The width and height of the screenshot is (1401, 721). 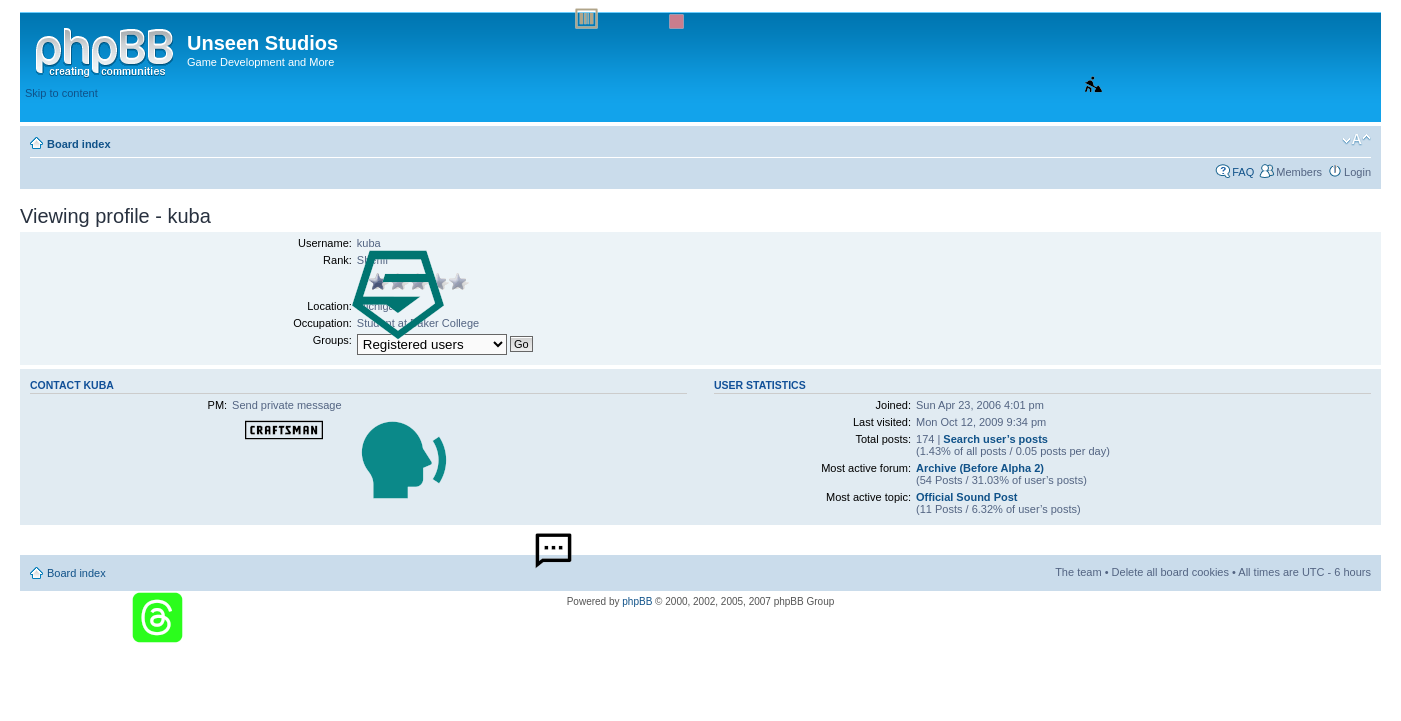 I want to click on scan a barcode, so click(x=586, y=18).